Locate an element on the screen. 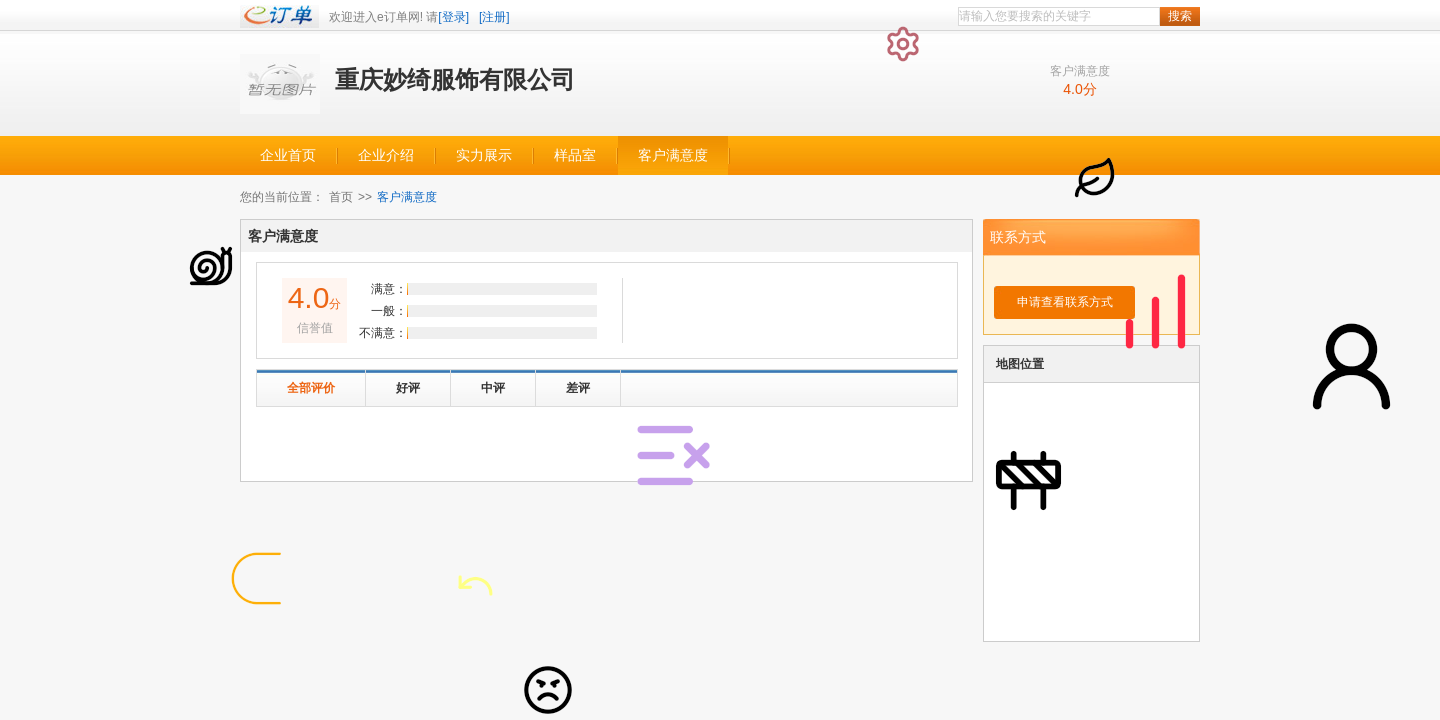 Image resolution: width=1440 pixels, height=720 pixels. view your profile is located at coordinates (1351, 366).